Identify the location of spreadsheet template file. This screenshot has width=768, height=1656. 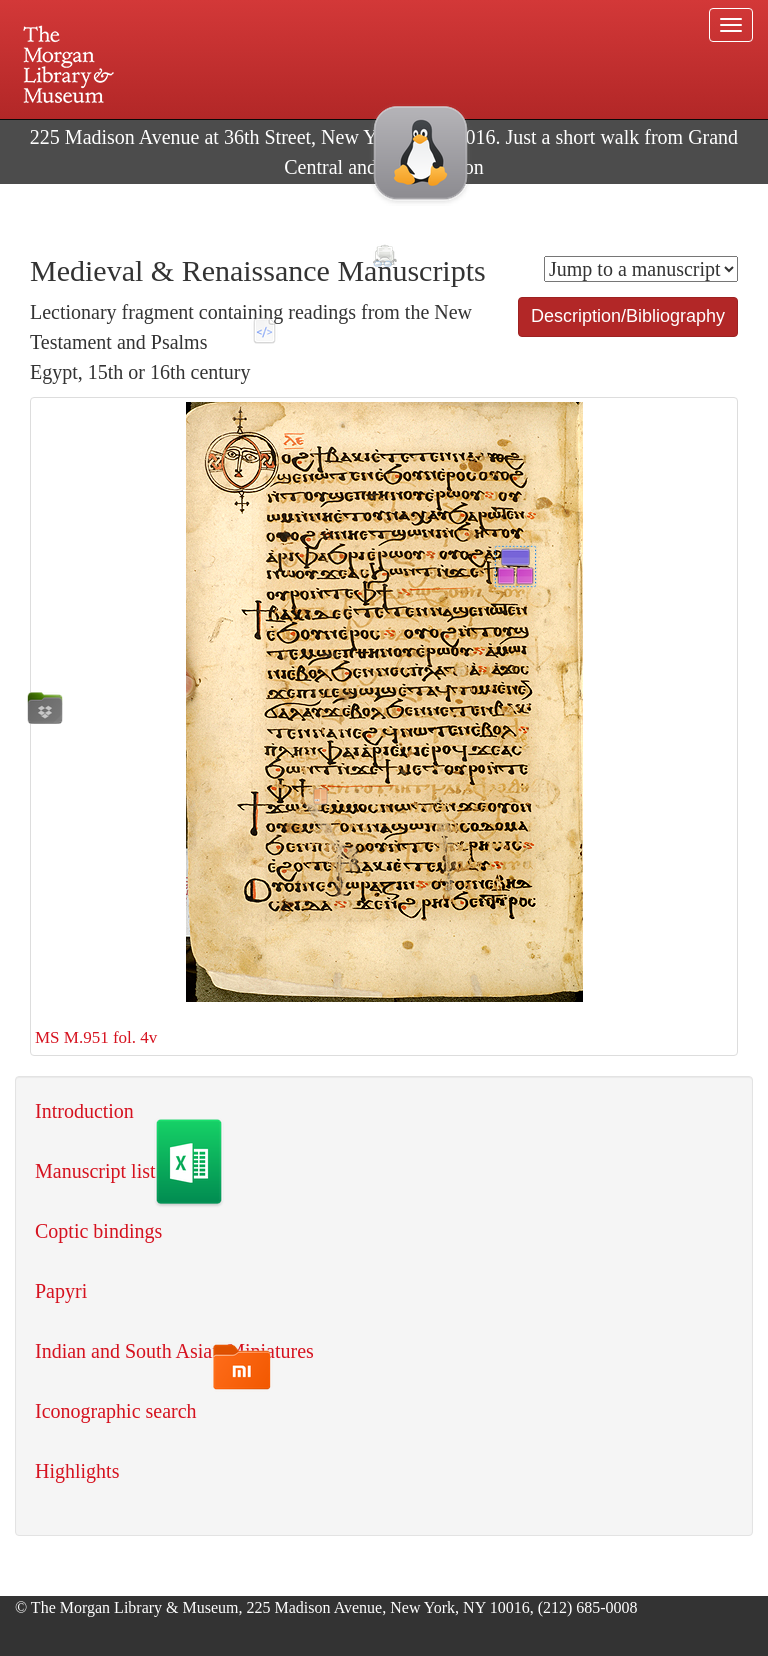
(189, 1163).